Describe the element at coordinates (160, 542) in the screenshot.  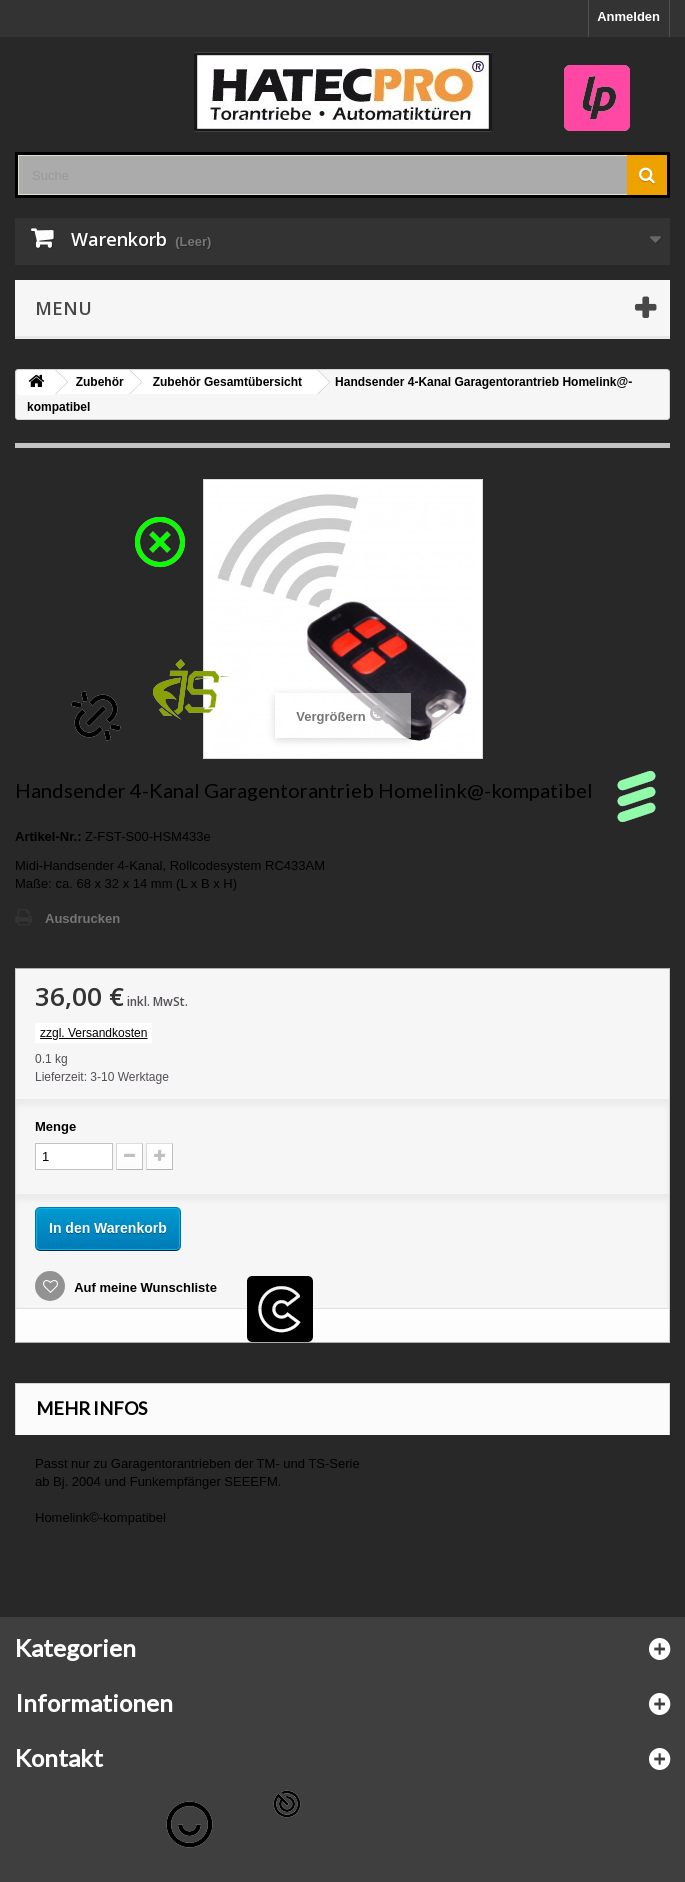
I see `close or dismiss a dialog` at that location.